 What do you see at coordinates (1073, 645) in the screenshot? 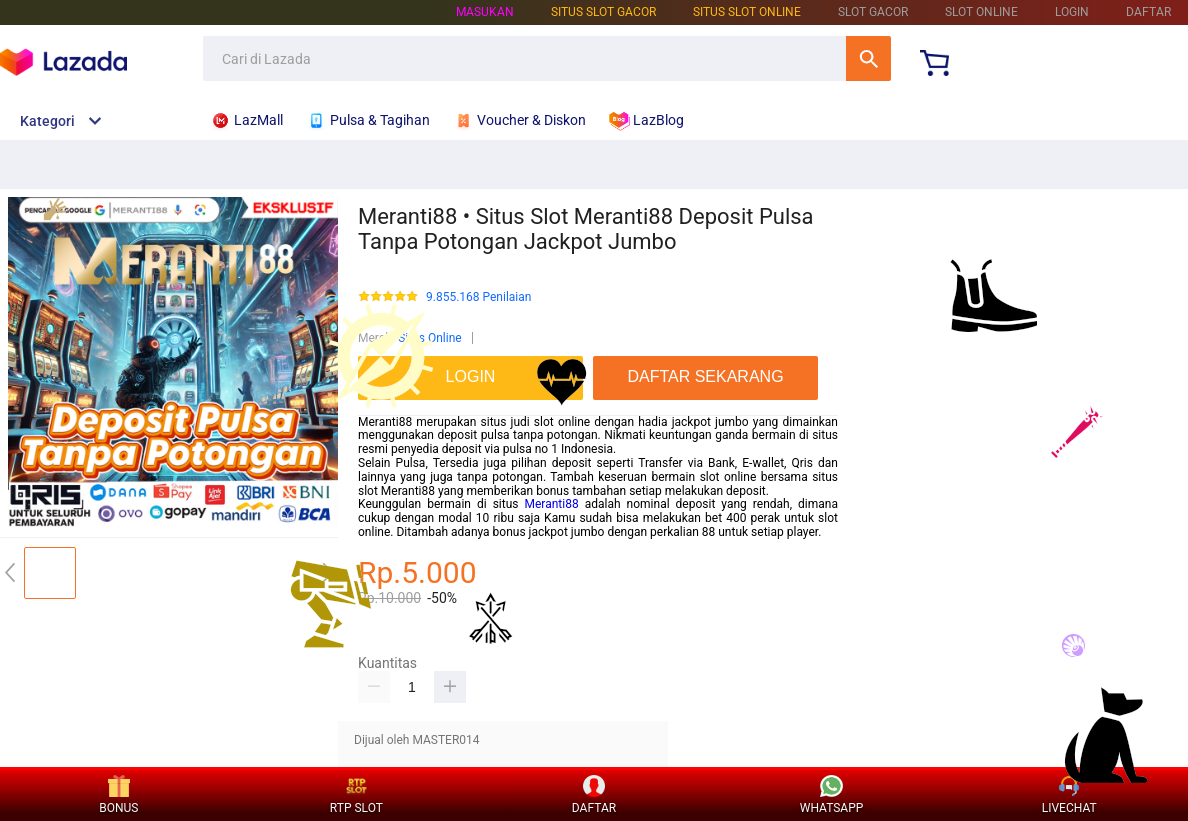
I see `view surveillance or monitoring status` at bounding box center [1073, 645].